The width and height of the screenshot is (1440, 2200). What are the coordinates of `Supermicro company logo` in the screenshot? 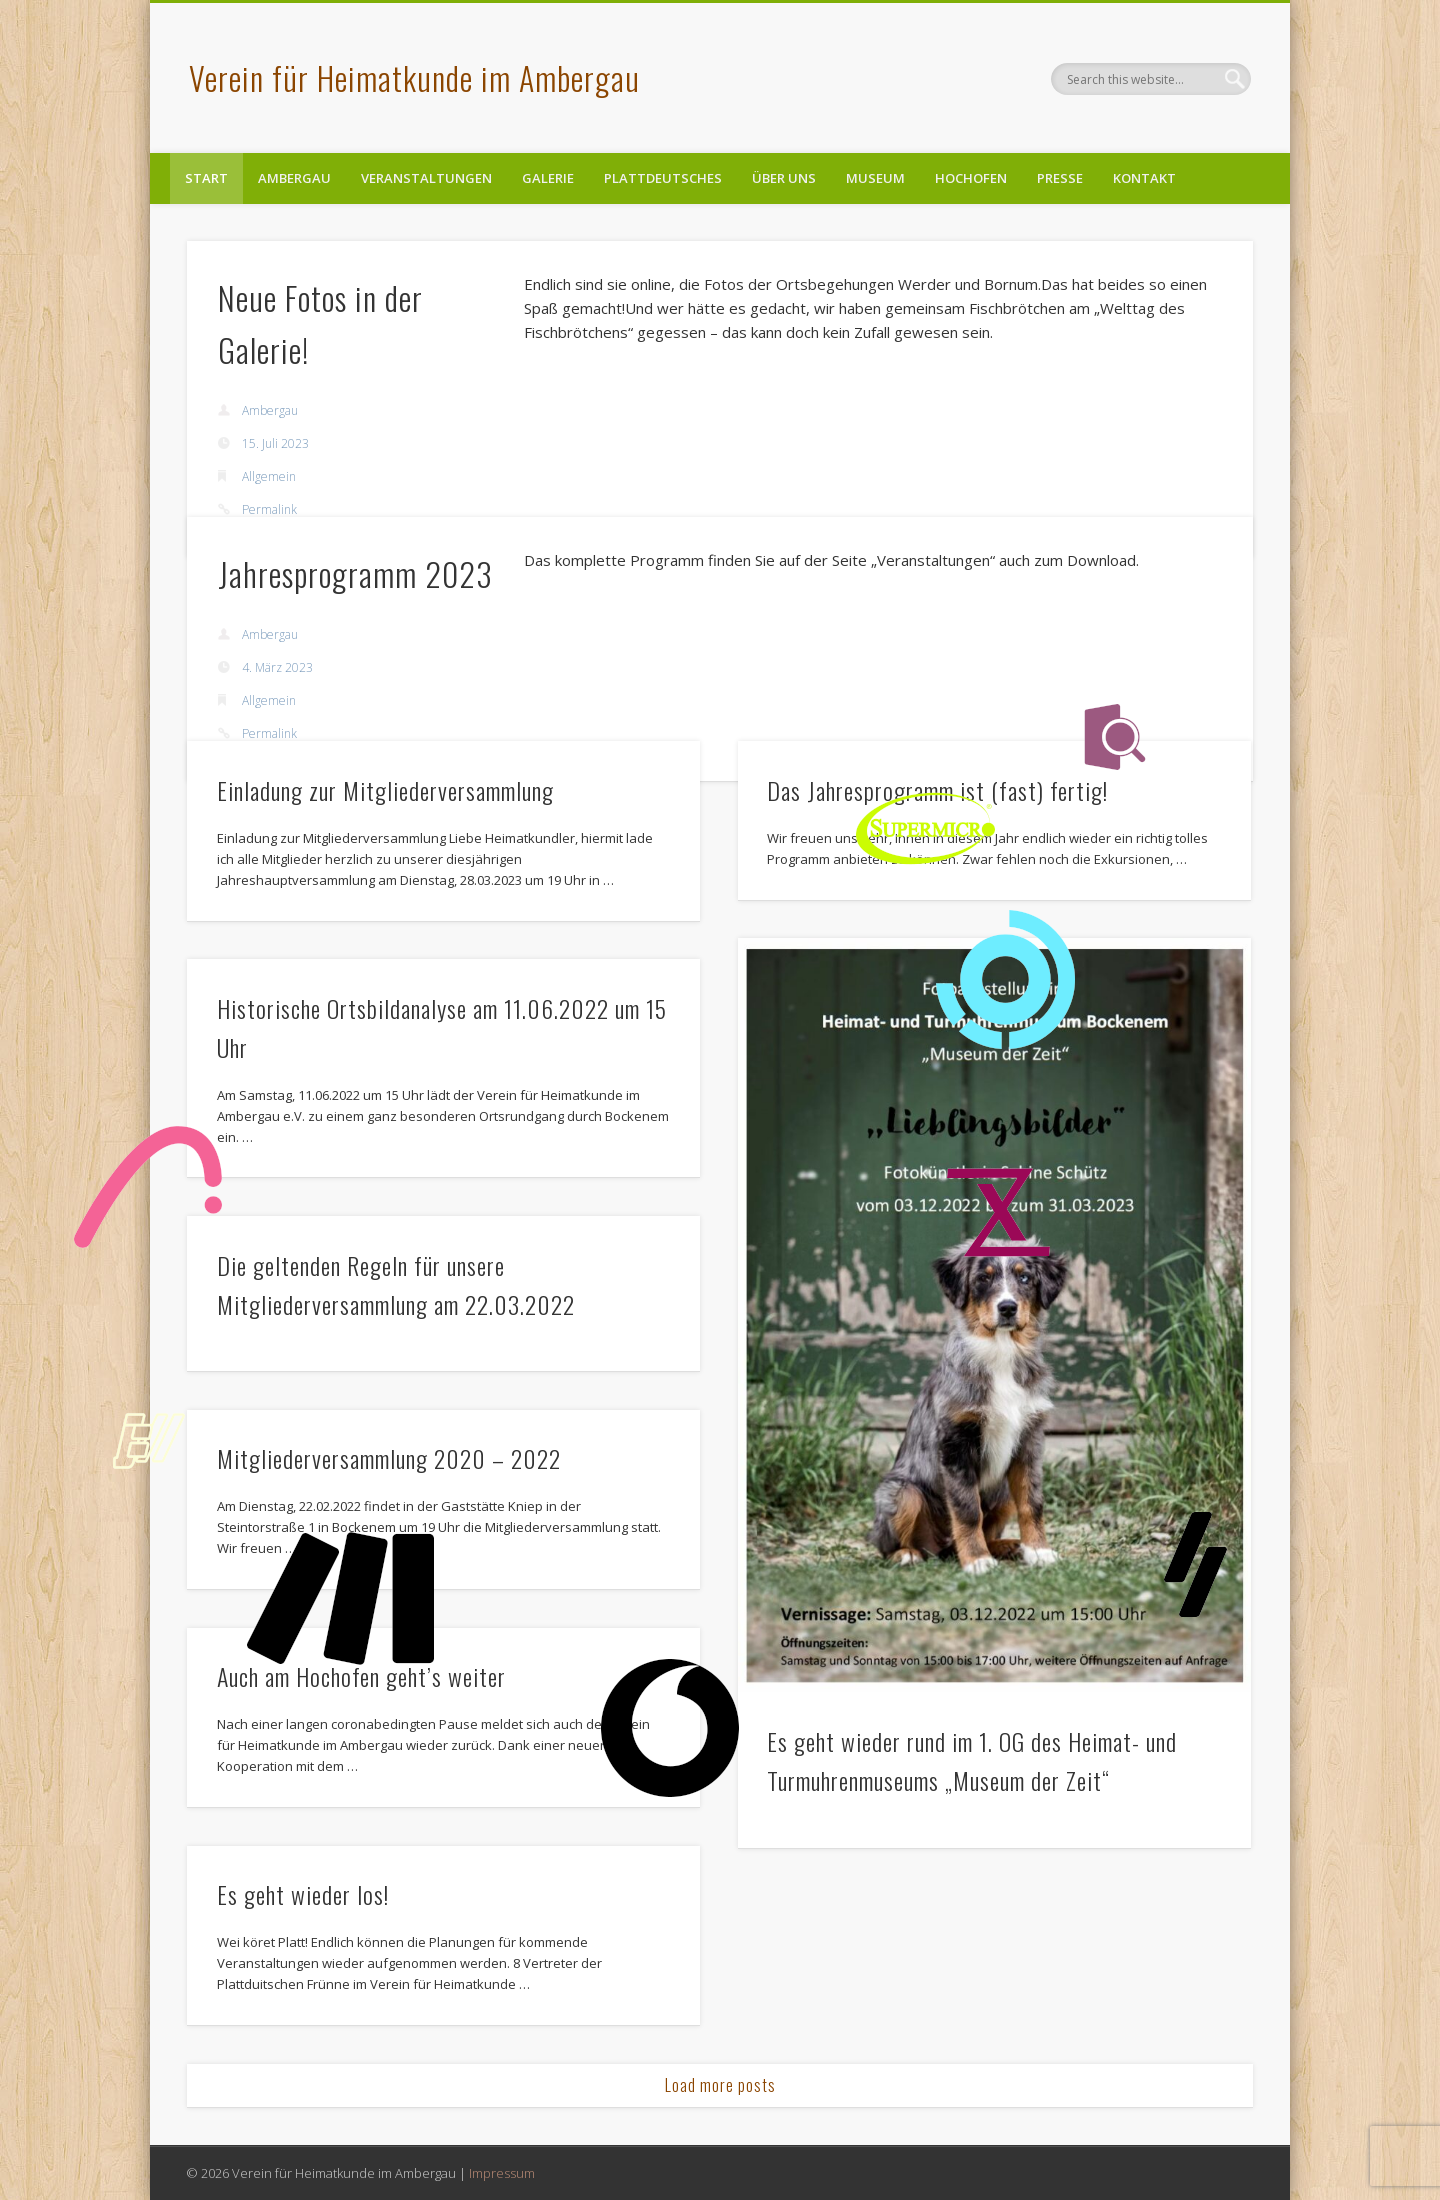 It's located at (925, 828).